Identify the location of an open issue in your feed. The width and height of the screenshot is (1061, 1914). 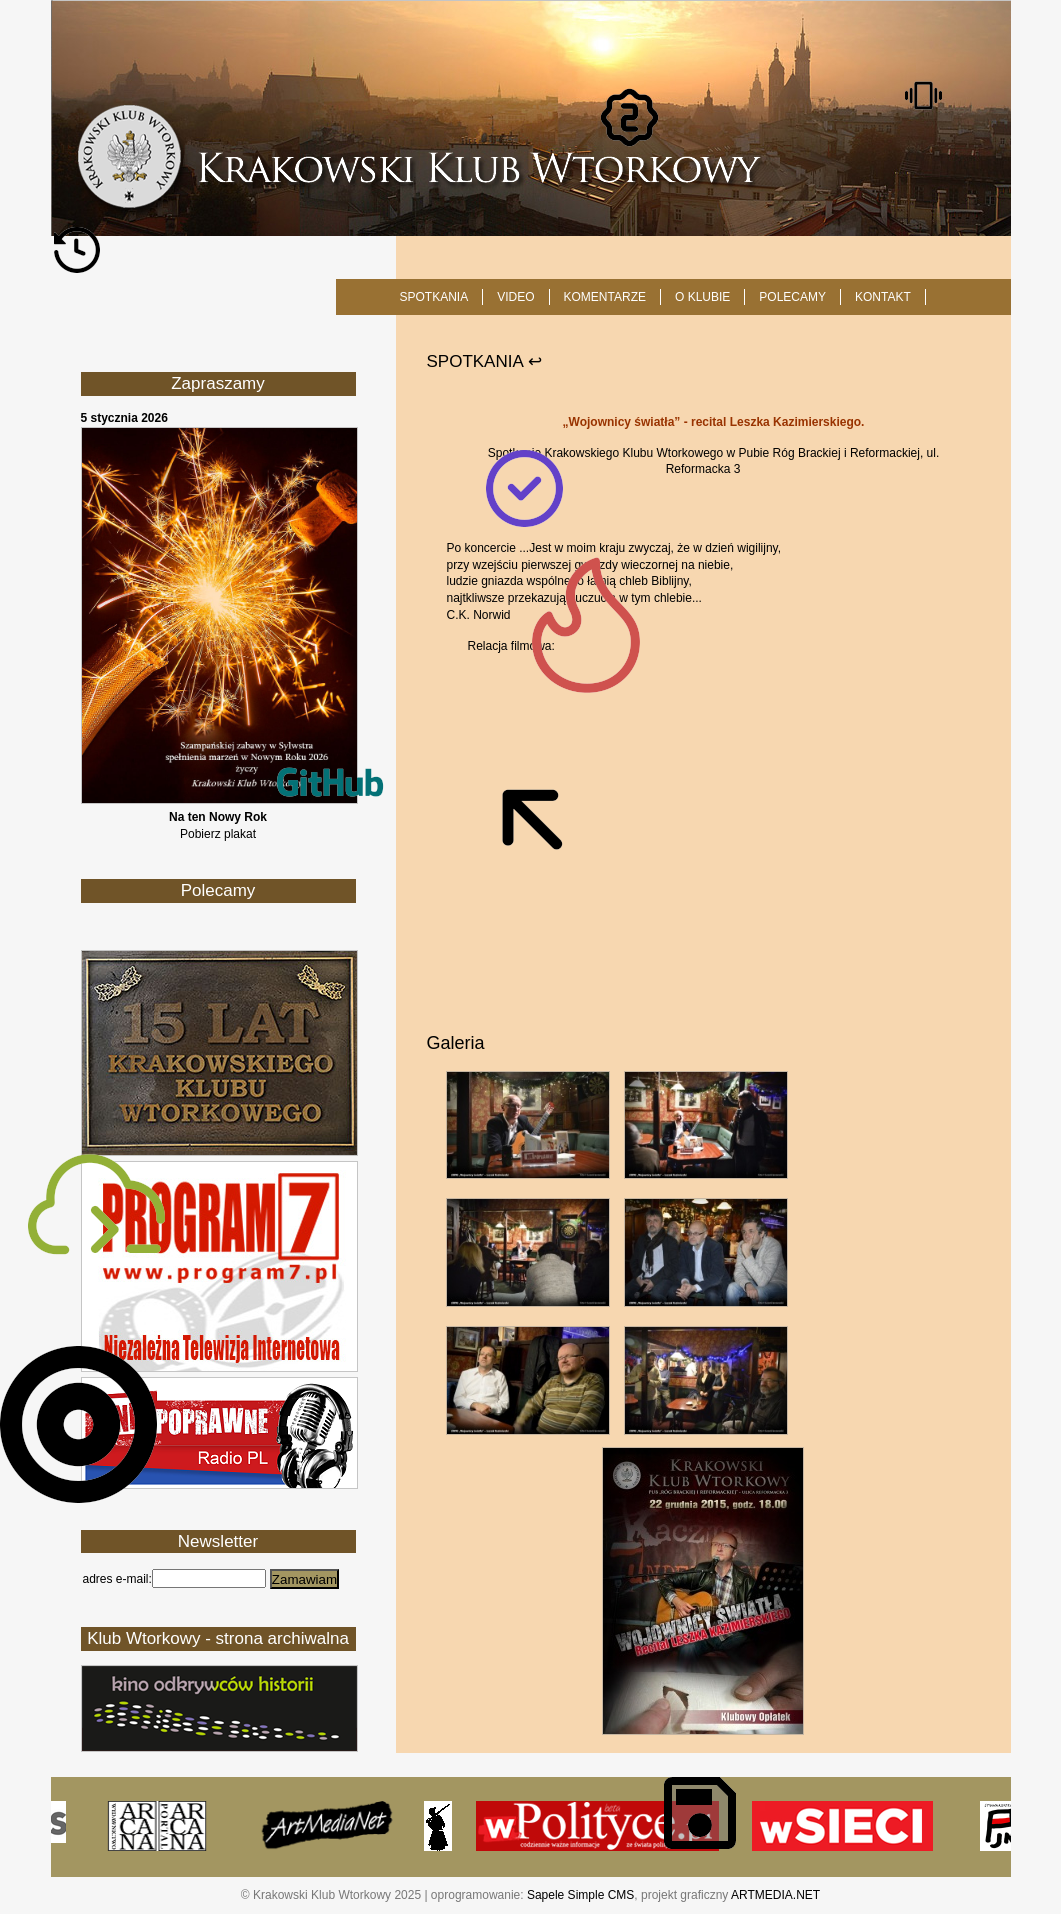
(78, 1424).